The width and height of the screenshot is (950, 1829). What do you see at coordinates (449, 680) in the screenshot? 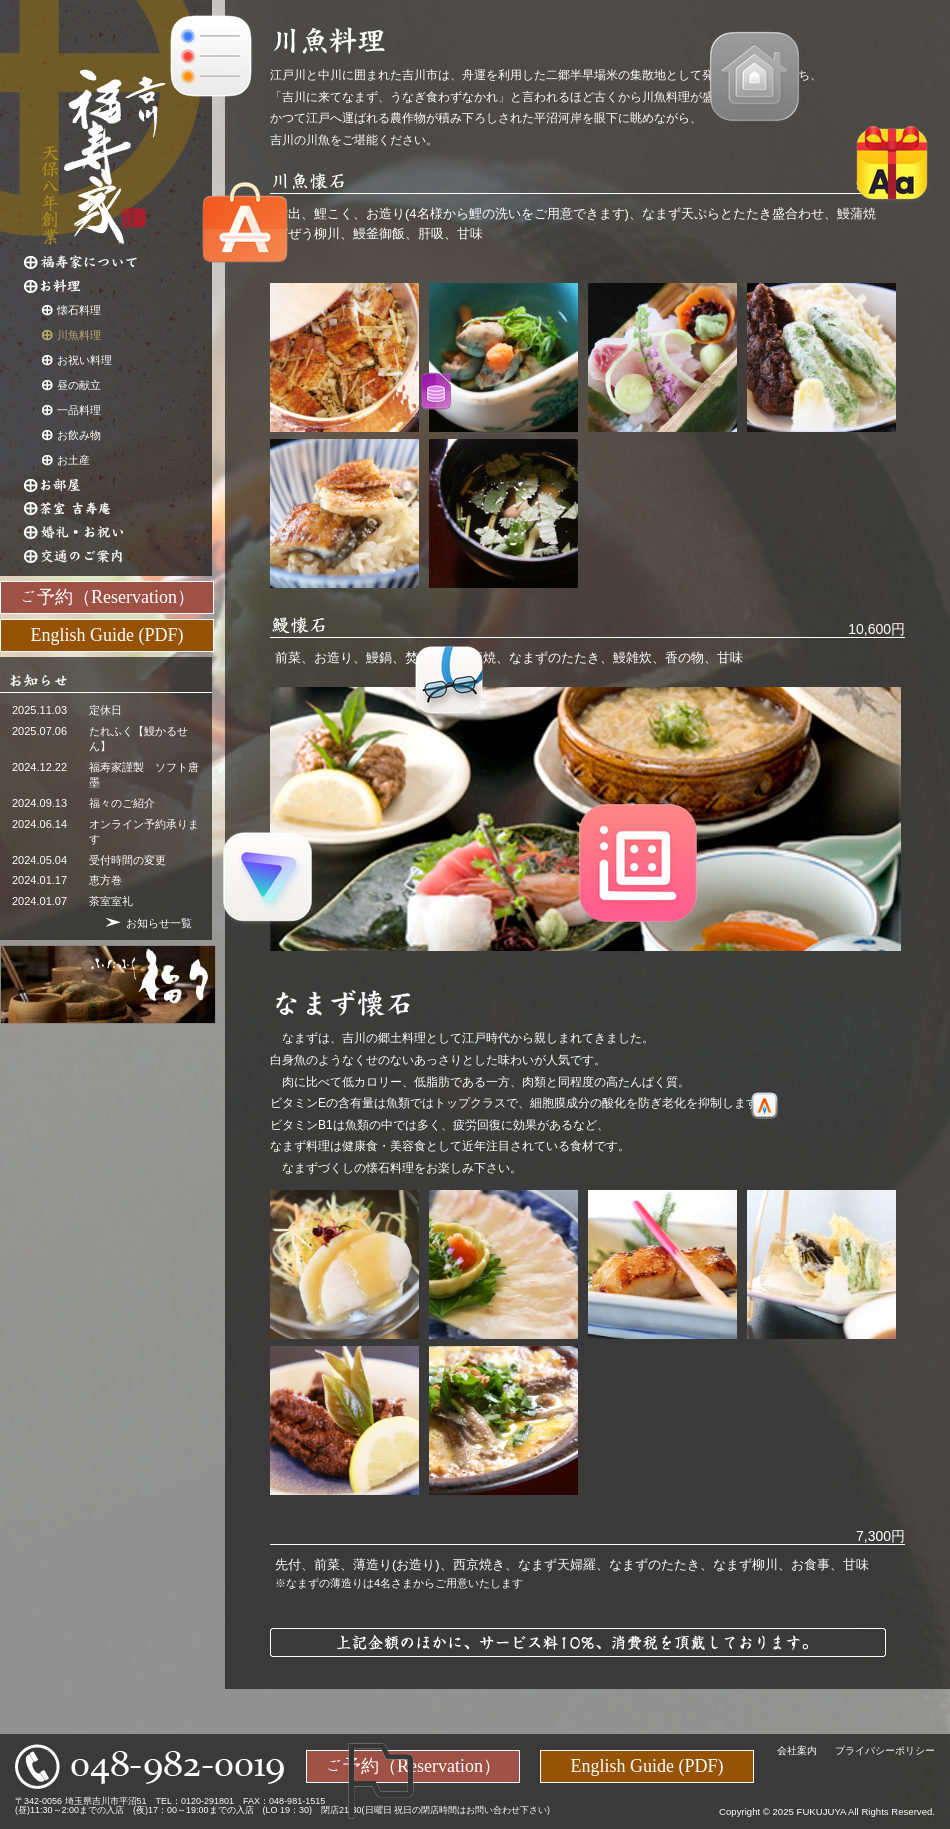
I see `open okular document viewer` at bounding box center [449, 680].